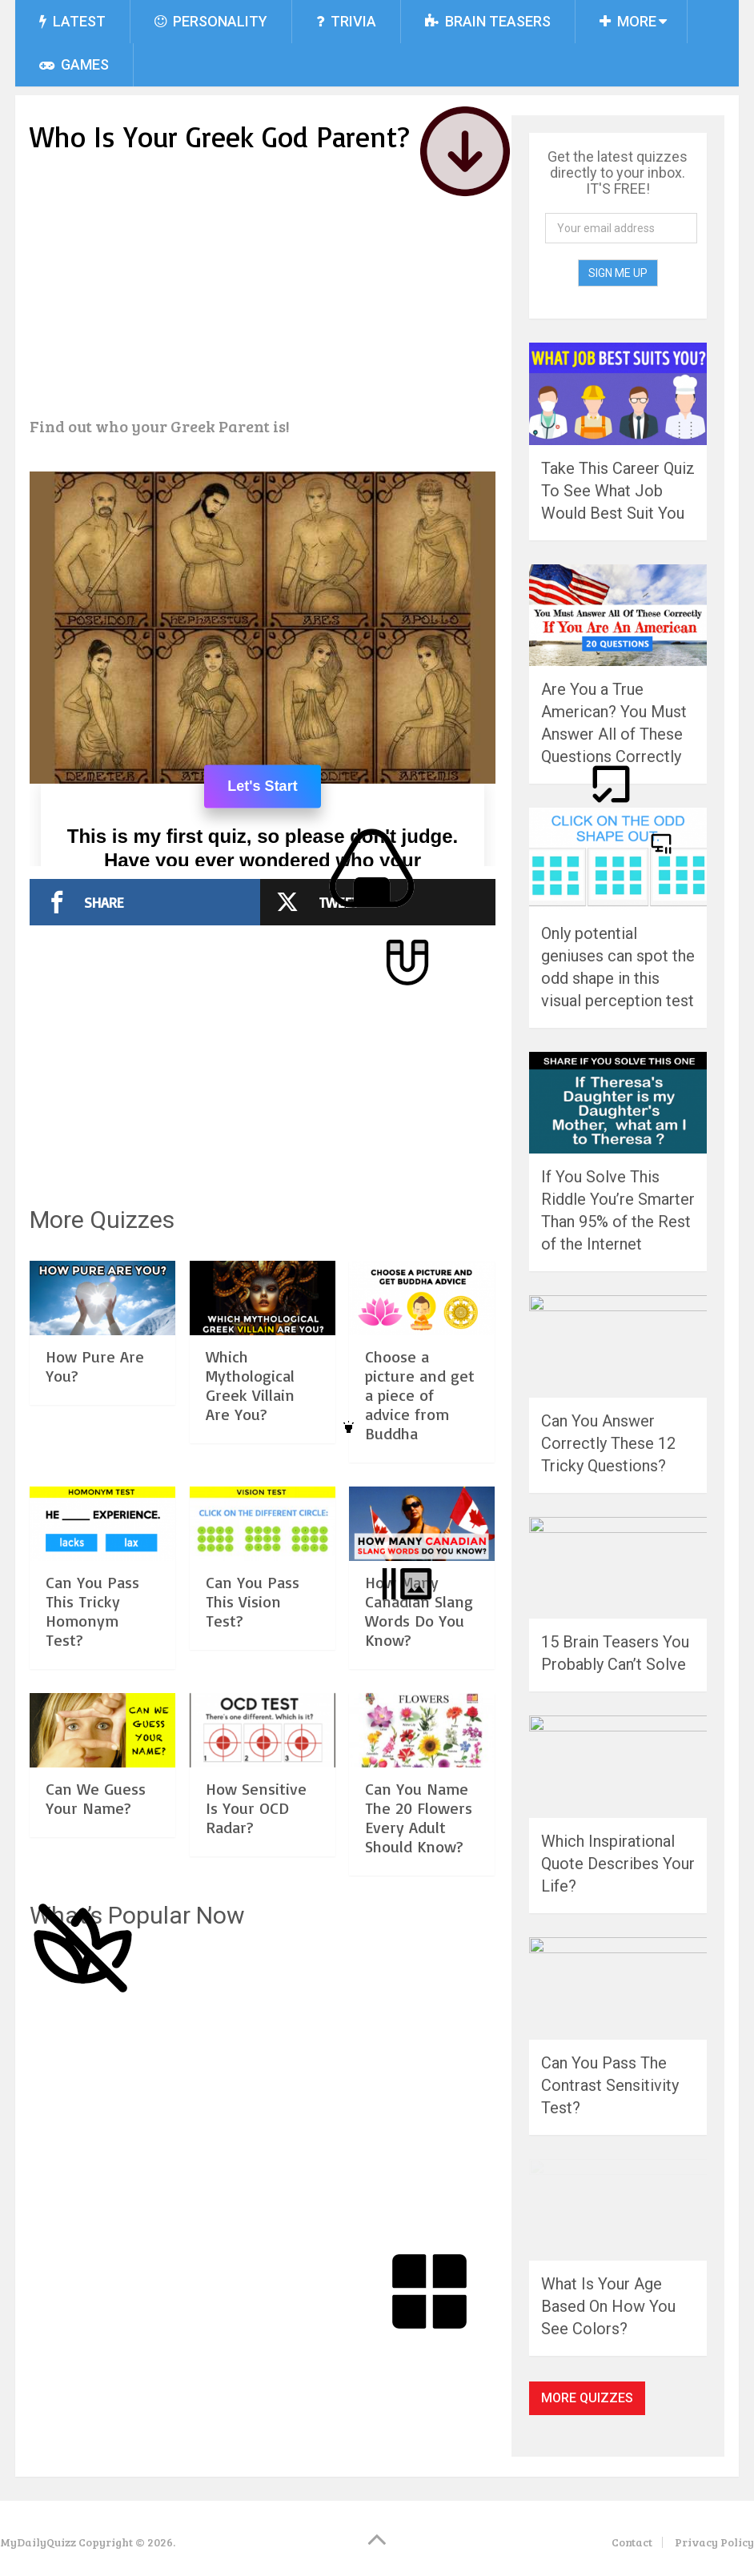  I want to click on disable plant or garden mode, so click(82, 1948).